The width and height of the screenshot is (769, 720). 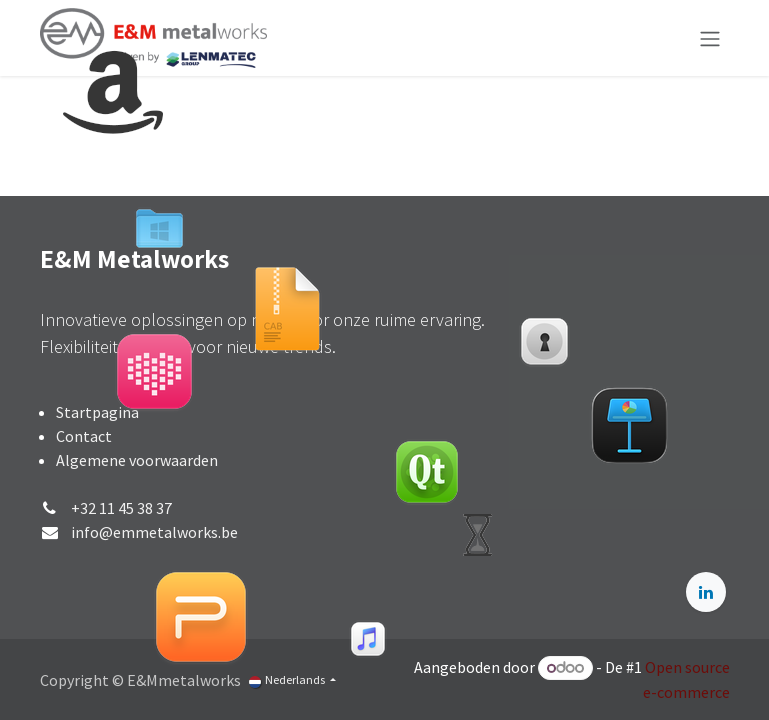 What do you see at coordinates (113, 94) in the screenshot?
I see `open the amazon store app` at bounding box center [113, 94].